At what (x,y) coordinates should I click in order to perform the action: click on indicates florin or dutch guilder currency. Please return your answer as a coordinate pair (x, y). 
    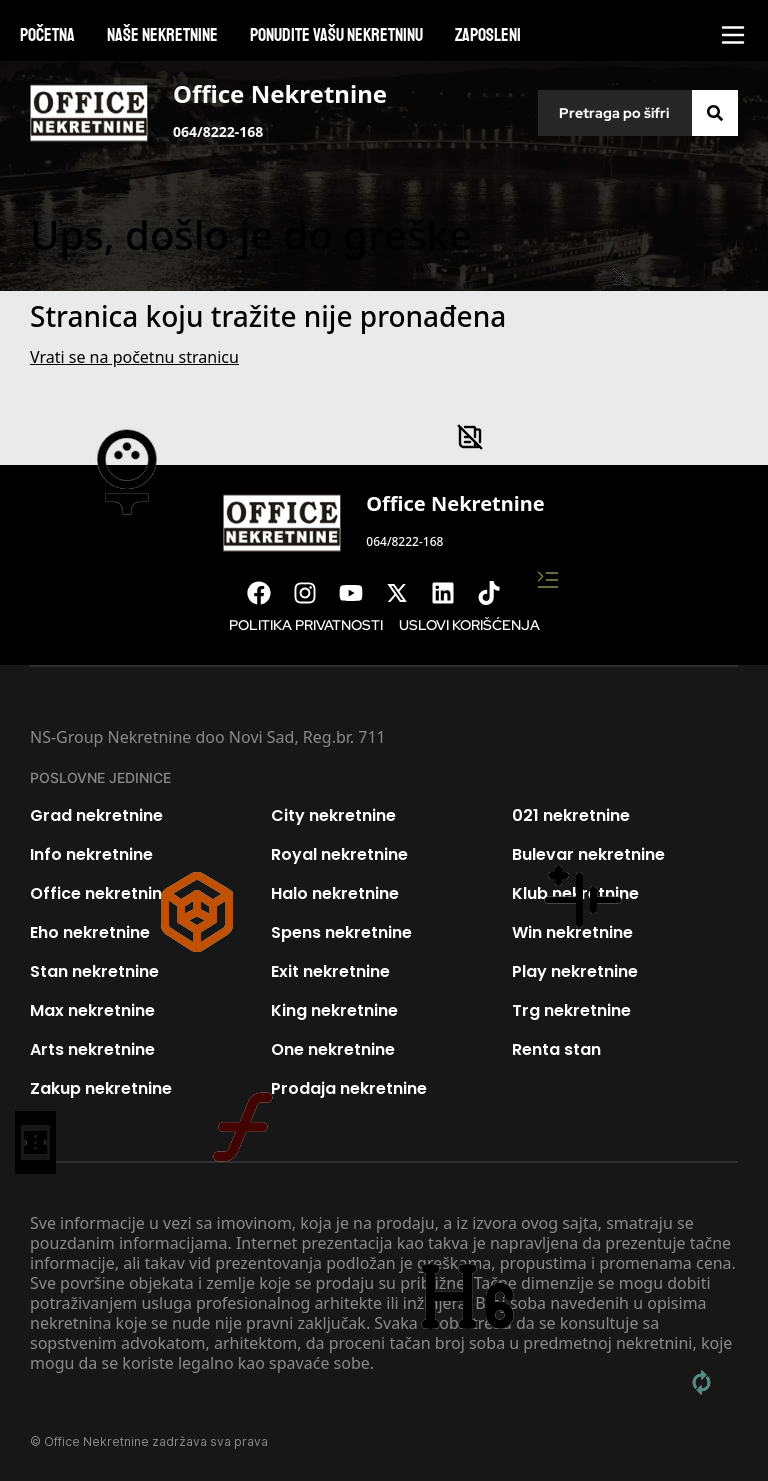
    Looking at the image, I should click on (243, 1127).